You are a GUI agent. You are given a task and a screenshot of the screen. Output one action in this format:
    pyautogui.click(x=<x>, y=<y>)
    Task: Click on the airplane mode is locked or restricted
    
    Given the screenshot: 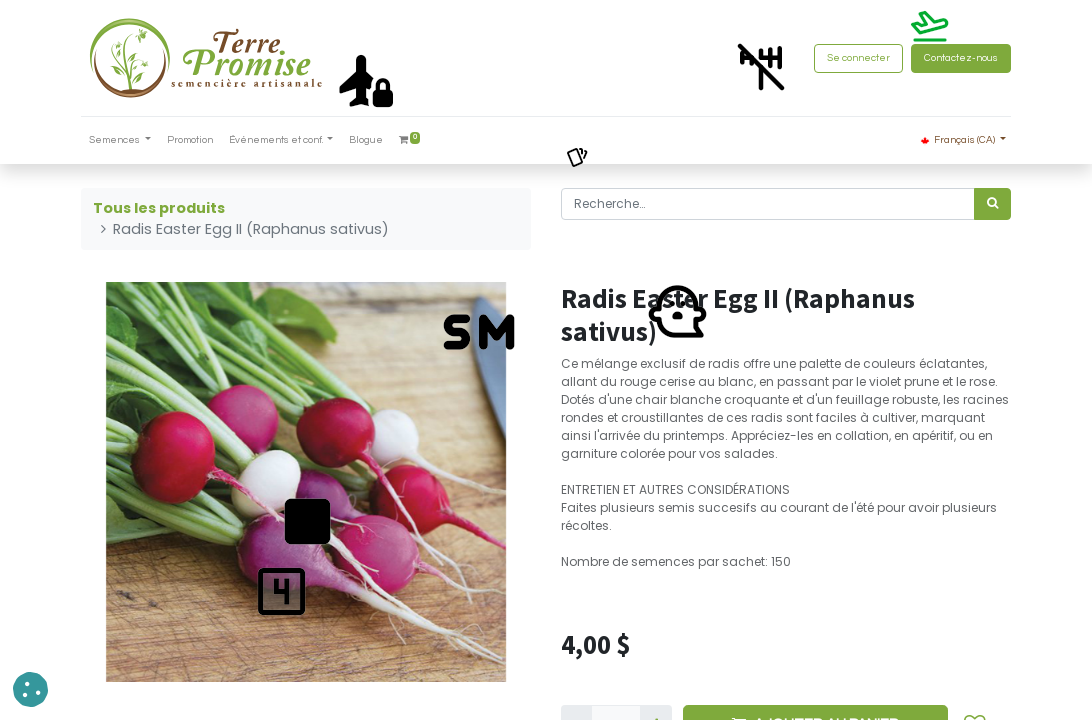 What is the action you would take?
    pyautogui.click(x=364, y=81)
    